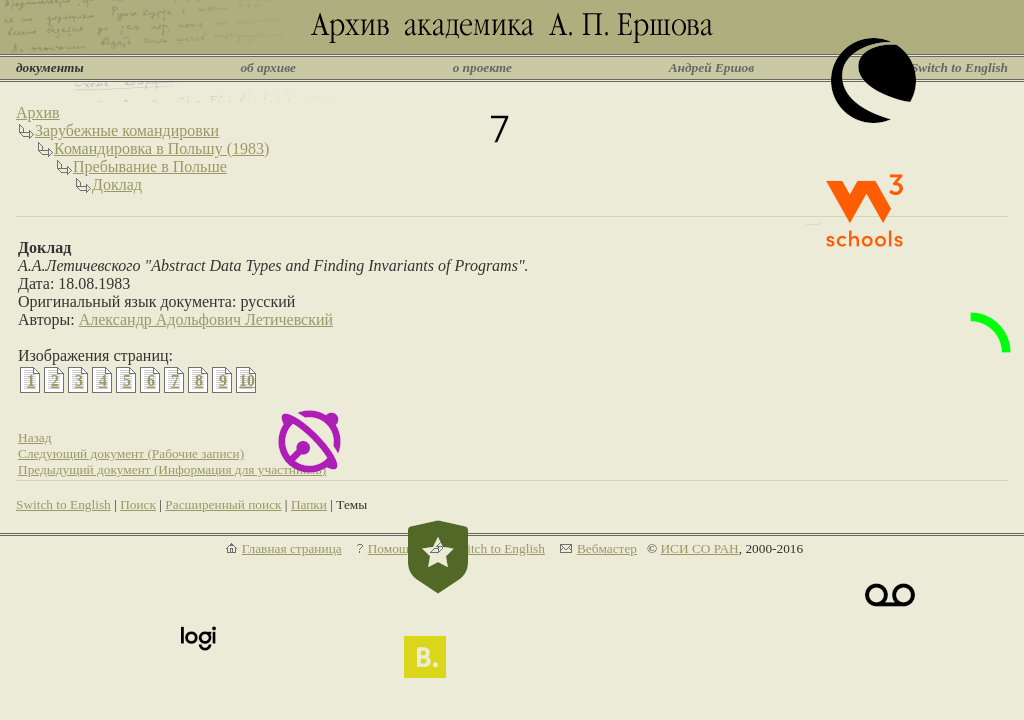 Image resolution: width=1024 pixels, height=720 pixels. I want to click on celestron brand logo, so click(873, 80).